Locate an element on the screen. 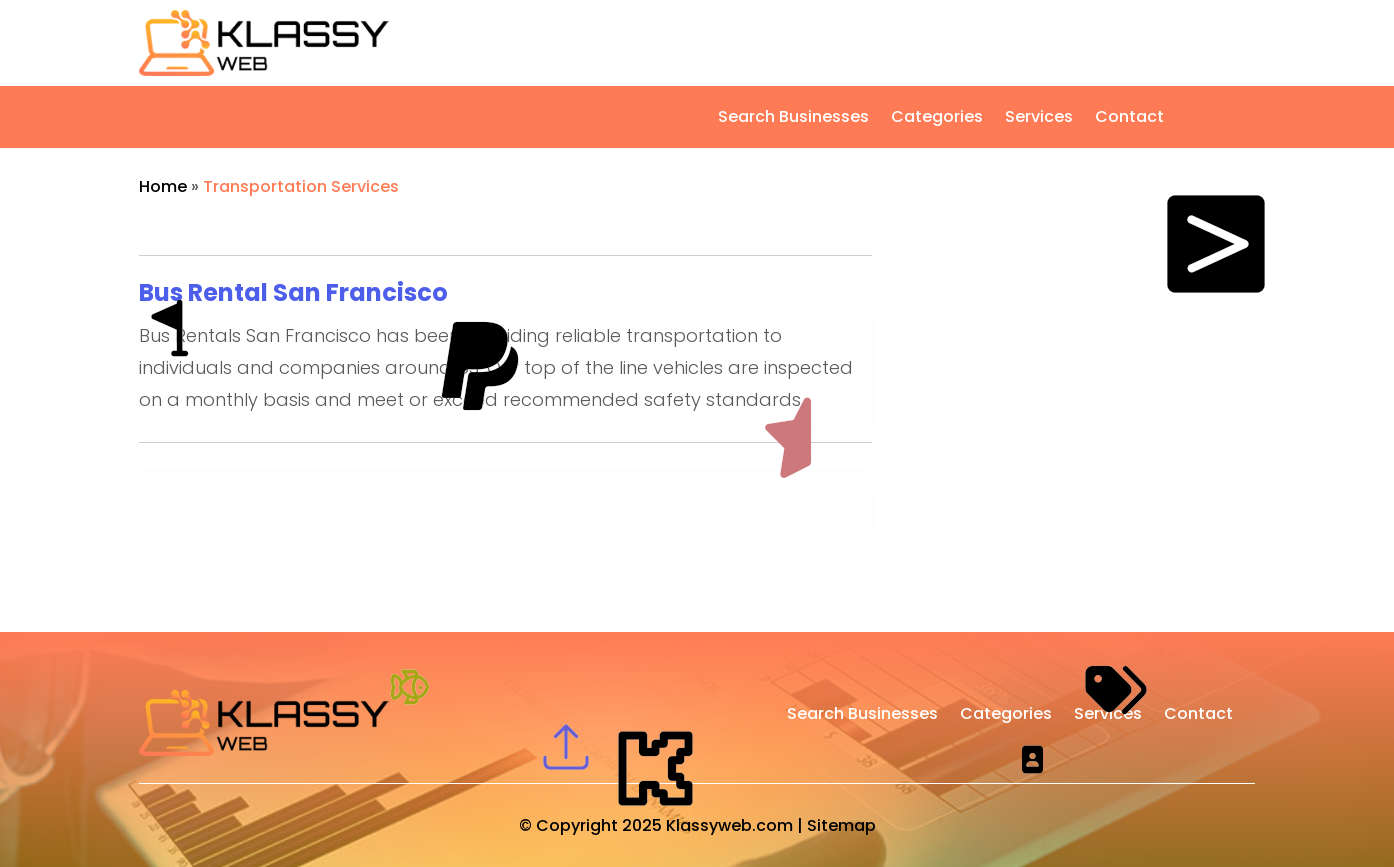  view profile picture or portrait image is located at coordinates (1032, 759).